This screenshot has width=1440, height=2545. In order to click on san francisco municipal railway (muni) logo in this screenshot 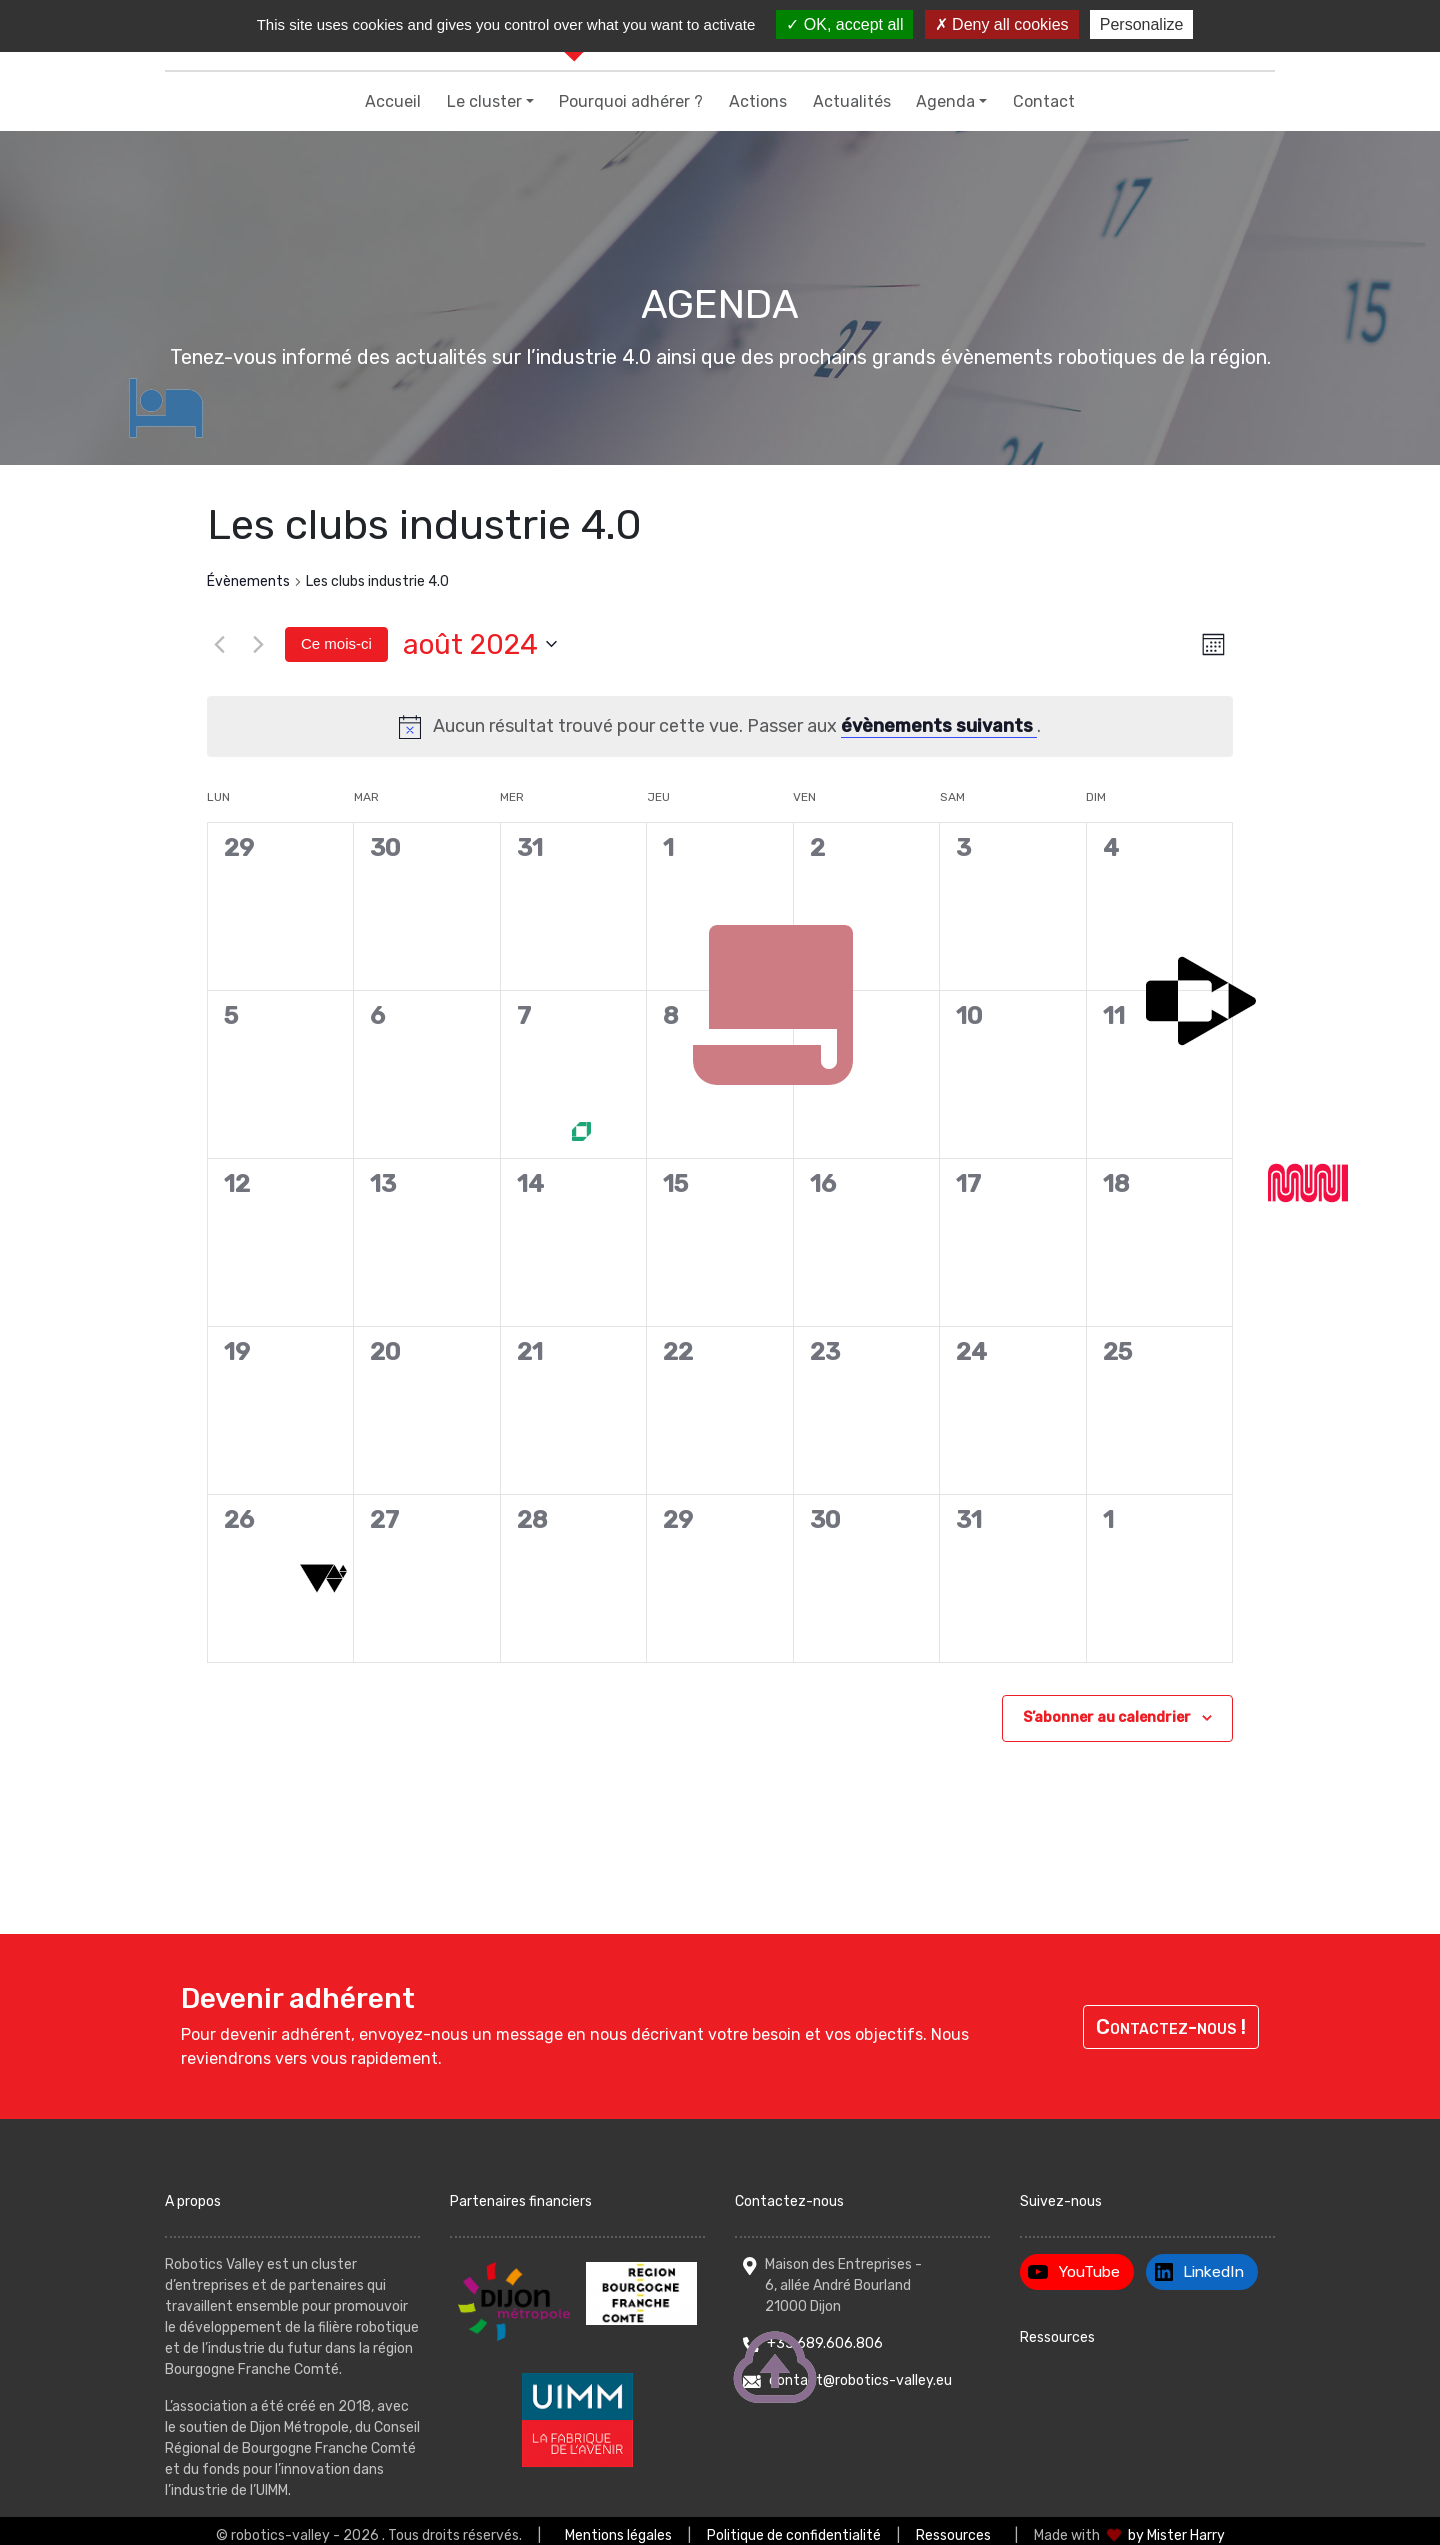, I will do `click(1308, 1183)`.